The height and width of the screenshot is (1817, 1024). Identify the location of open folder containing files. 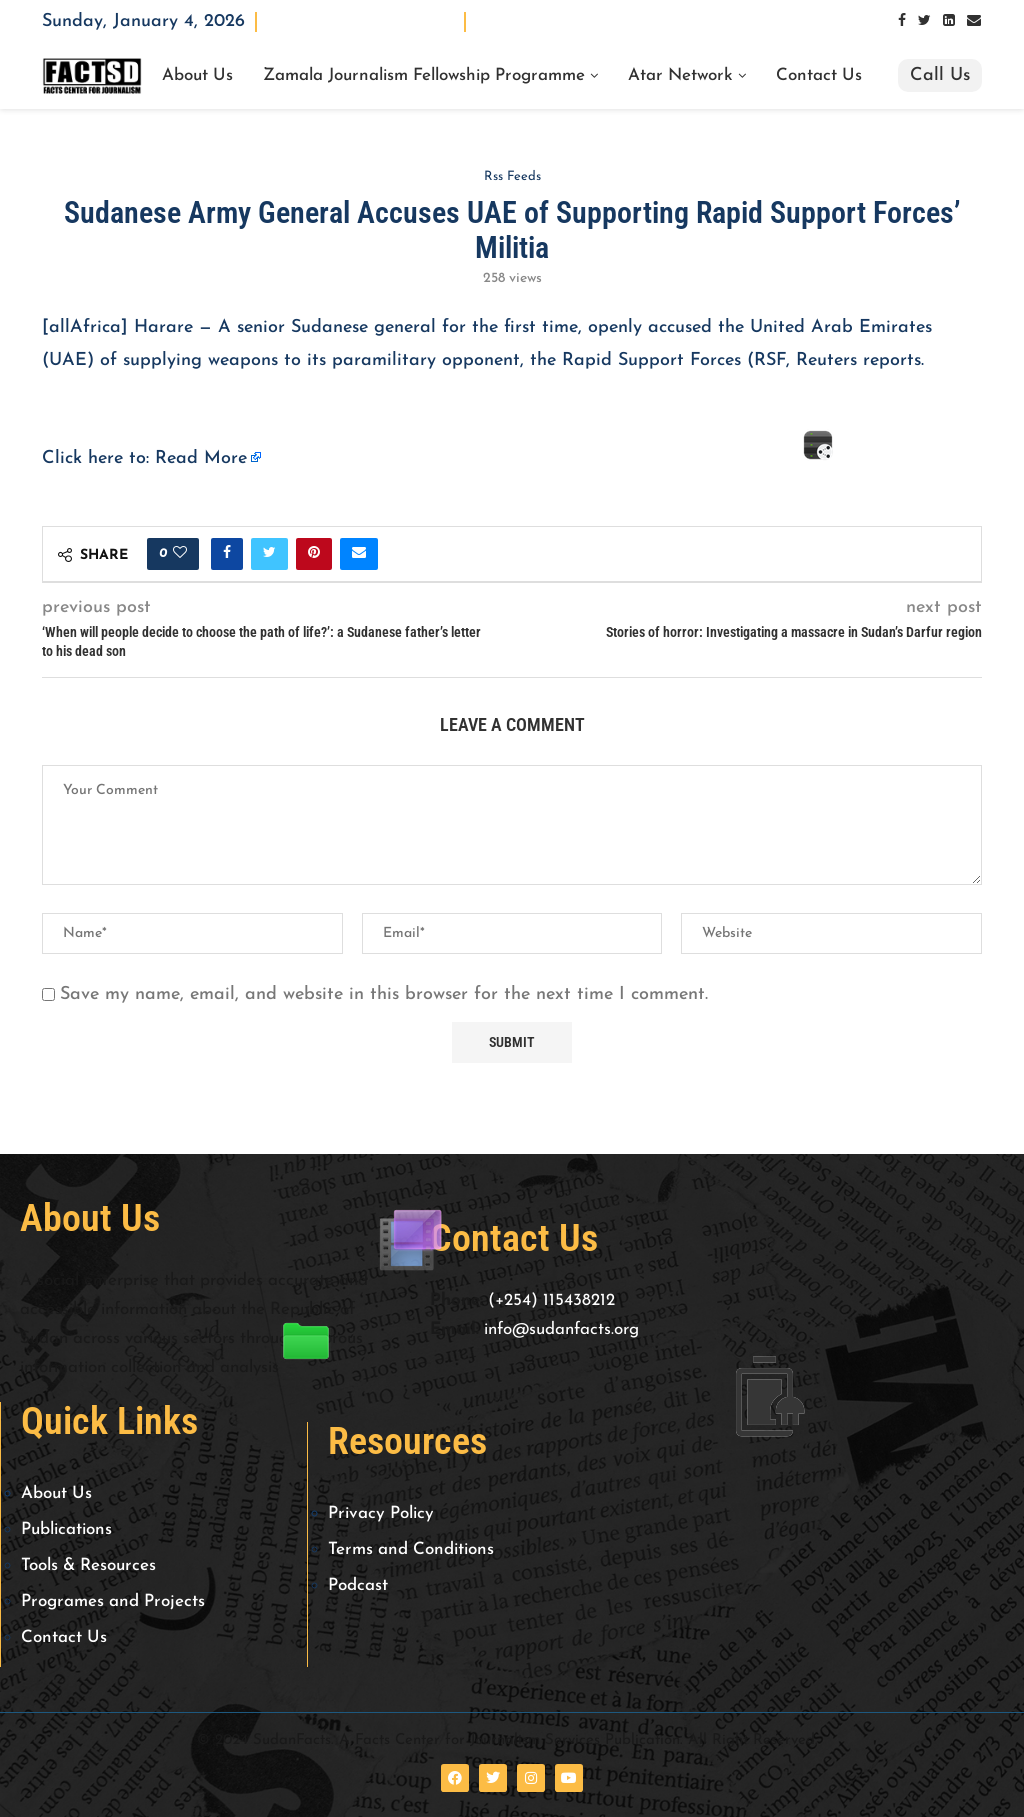
(306, 1341).